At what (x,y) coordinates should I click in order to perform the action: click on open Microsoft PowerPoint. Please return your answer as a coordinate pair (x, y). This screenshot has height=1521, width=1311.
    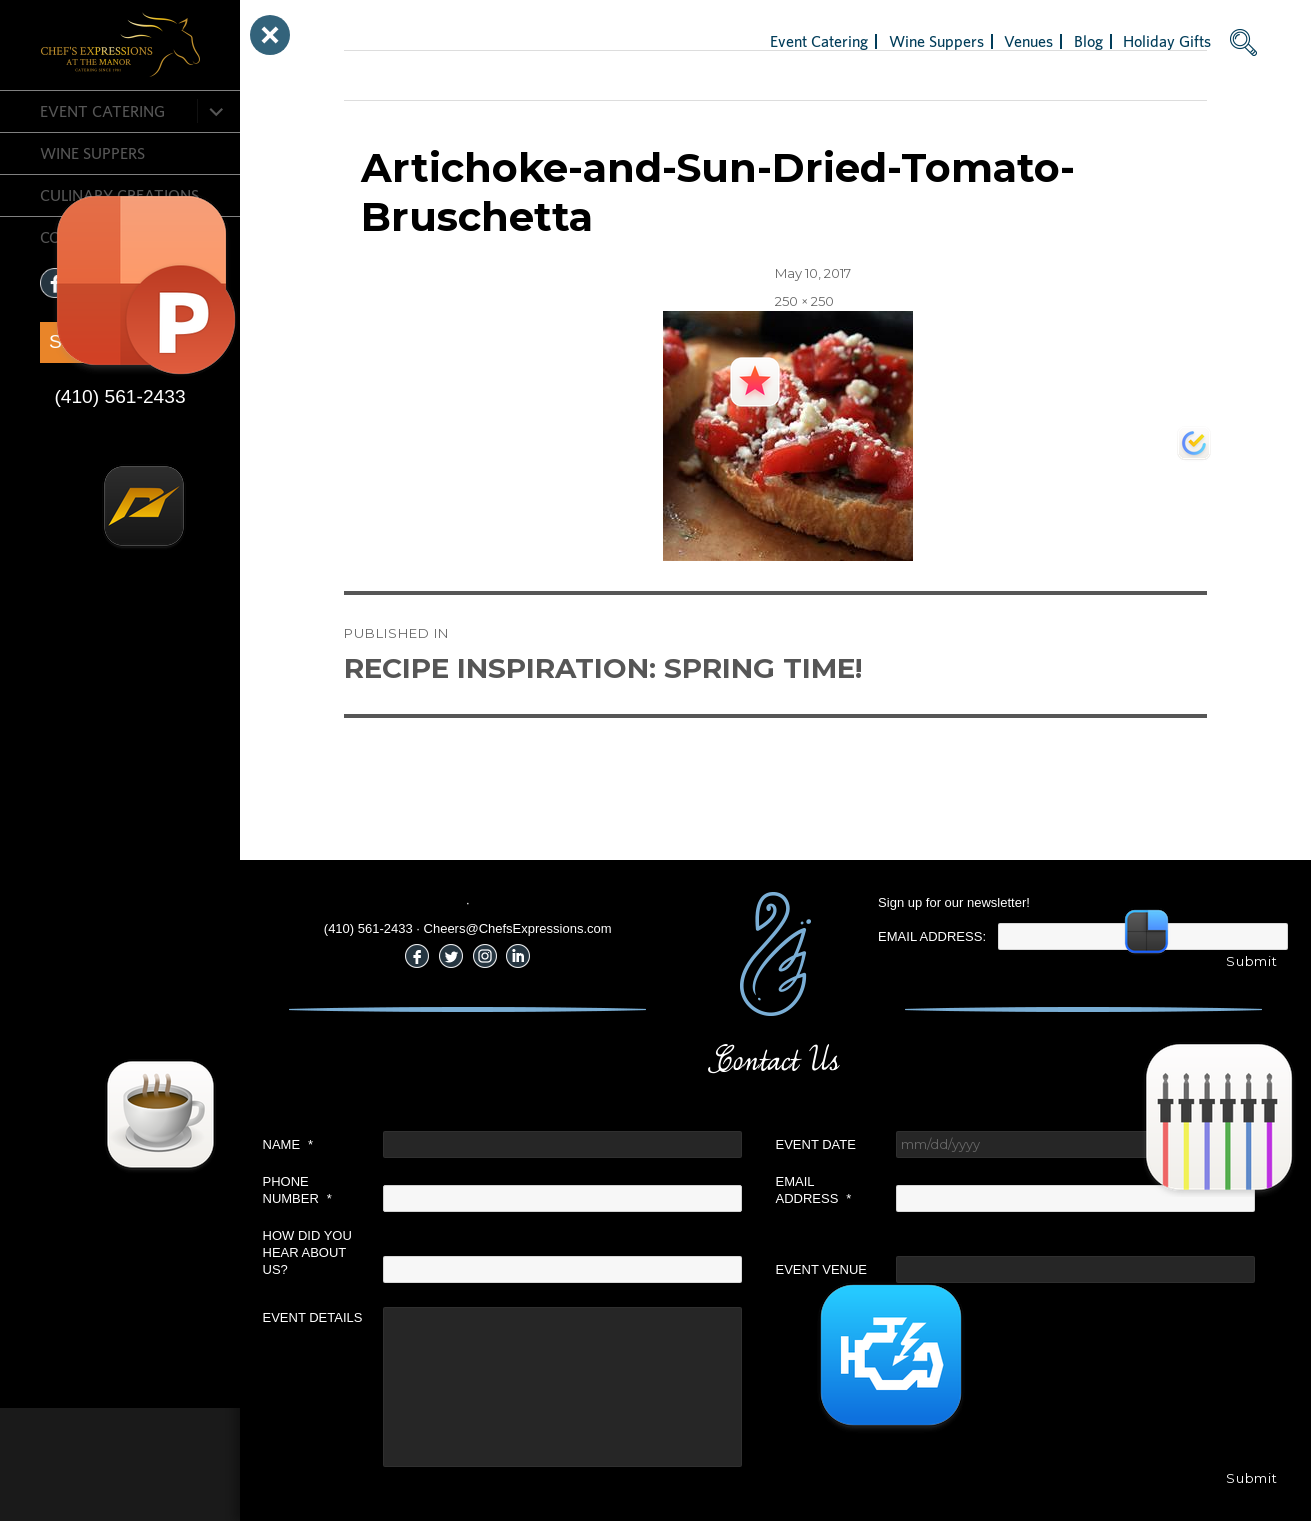
    Looking at the image, I should click on (141, 280).